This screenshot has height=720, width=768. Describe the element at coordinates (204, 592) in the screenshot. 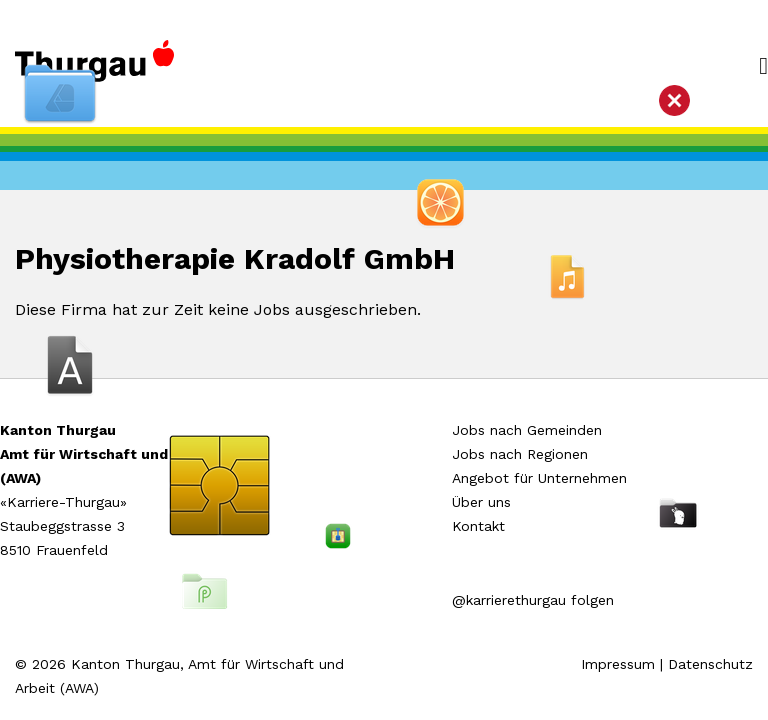

I see `open android pie system files folder` at that location.